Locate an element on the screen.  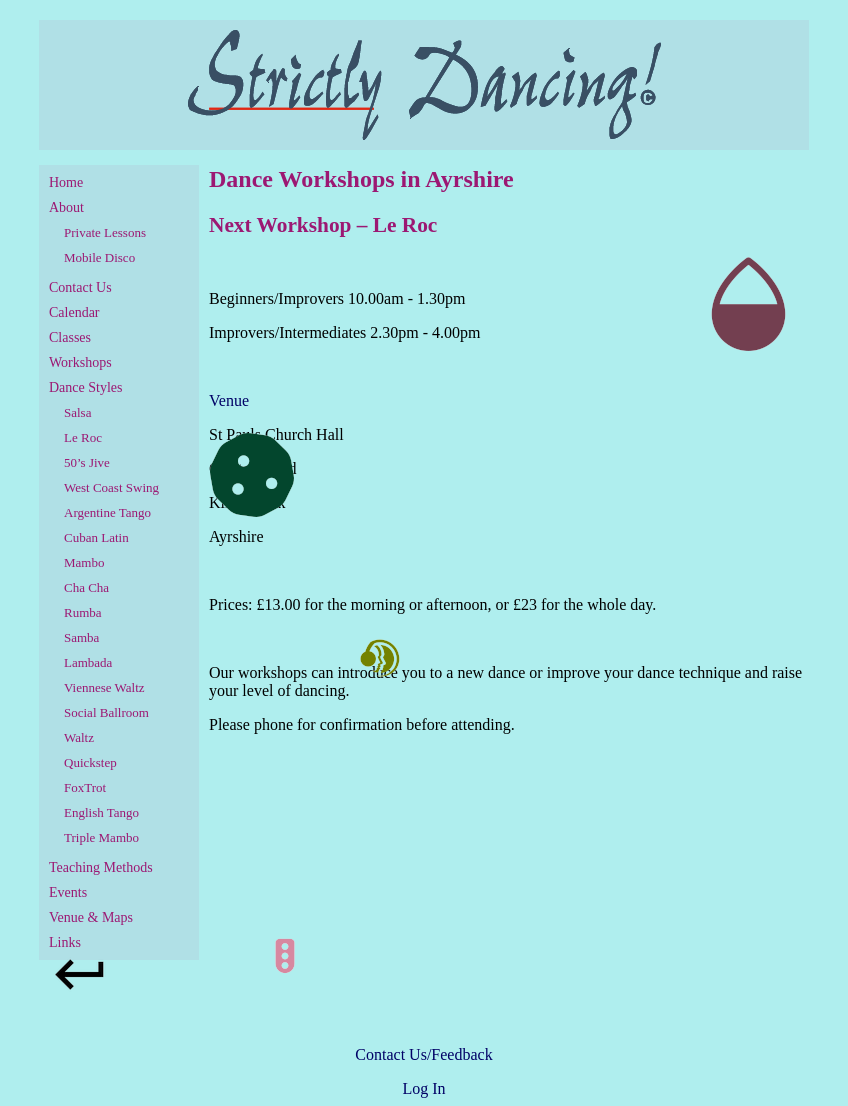
submit or confirm text input is located at coordinates (80, 974).